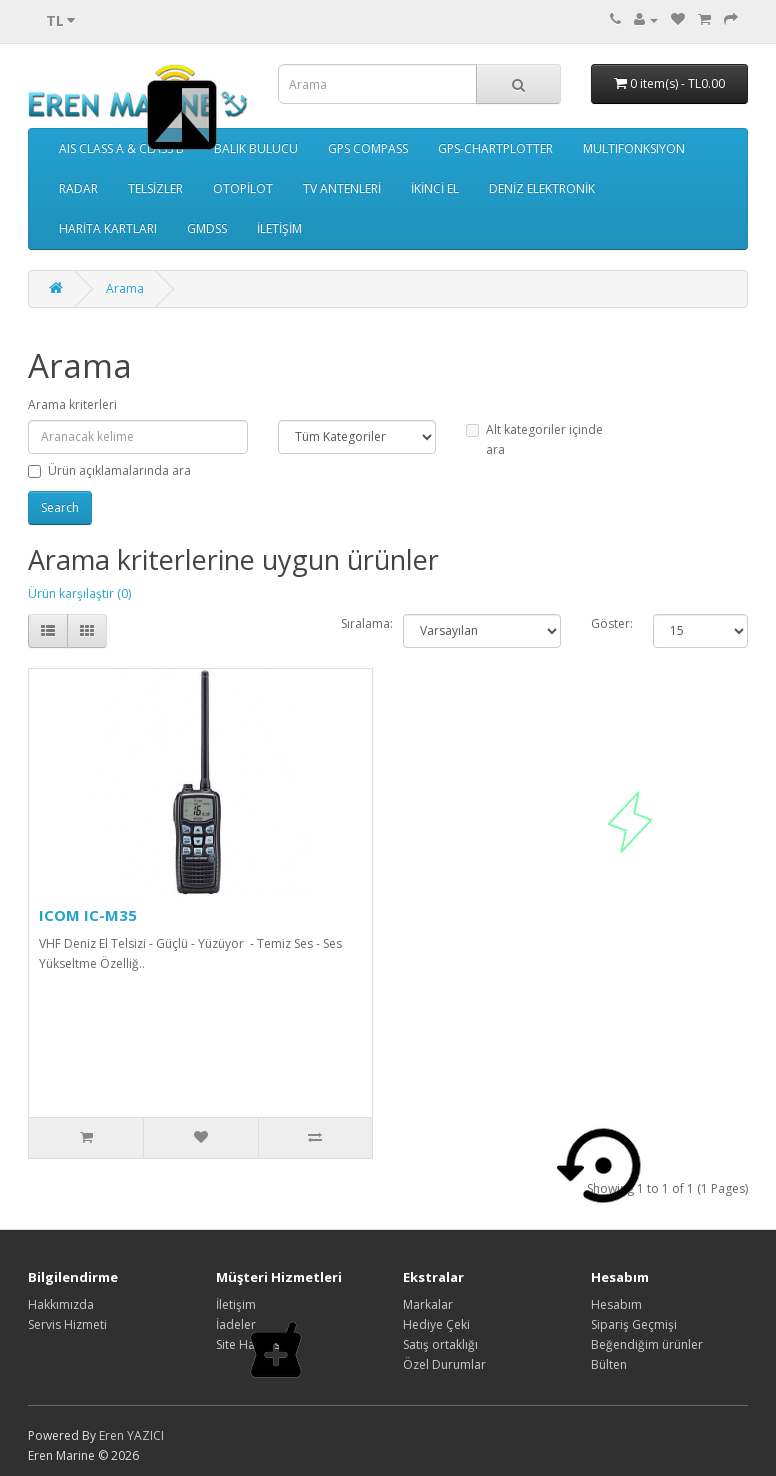  What do you see at coordinates (182, 115) in the screenshot?
I see `apply black and white filter to image` at bounding box center [182, 115].